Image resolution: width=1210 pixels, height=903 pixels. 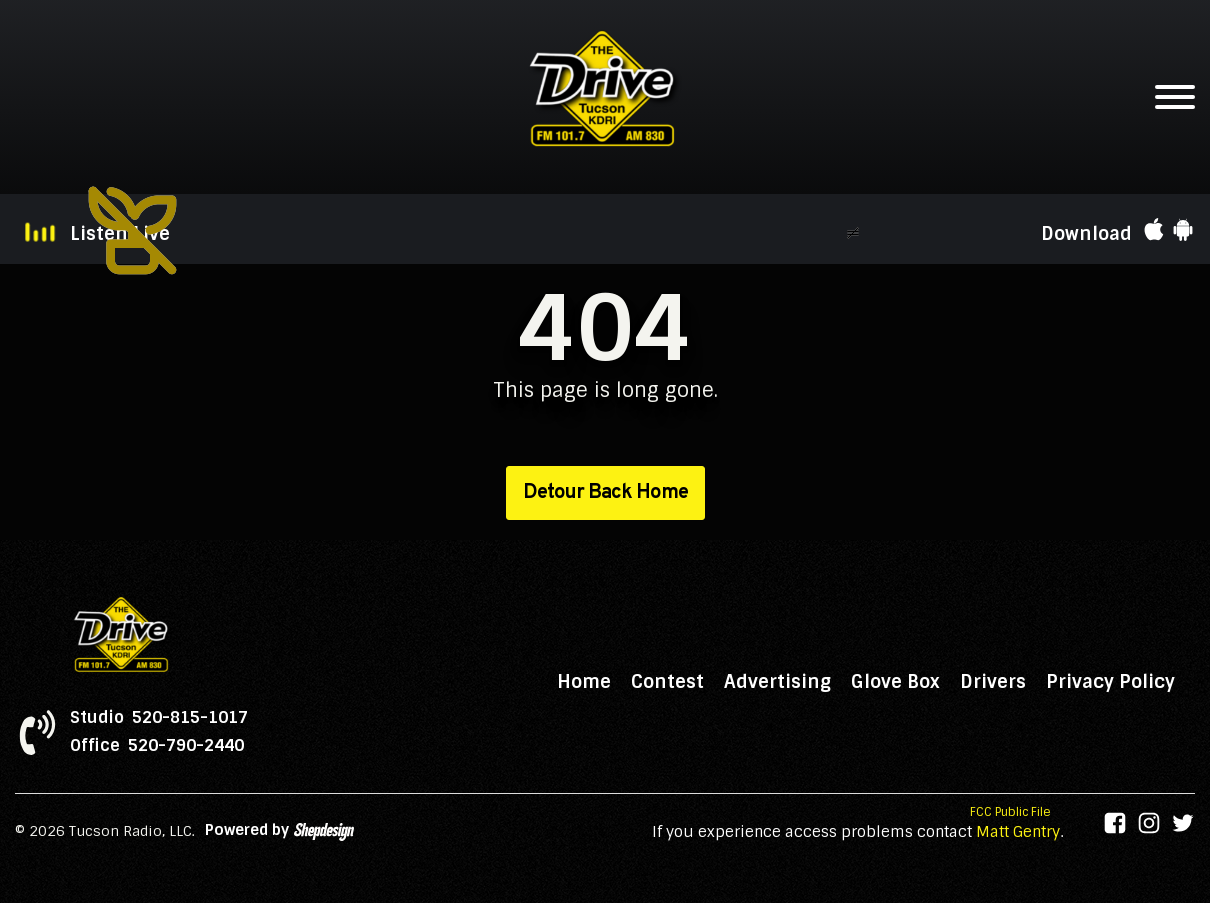 I want to click on indicates values are not equal, so click(x=853, y=233).